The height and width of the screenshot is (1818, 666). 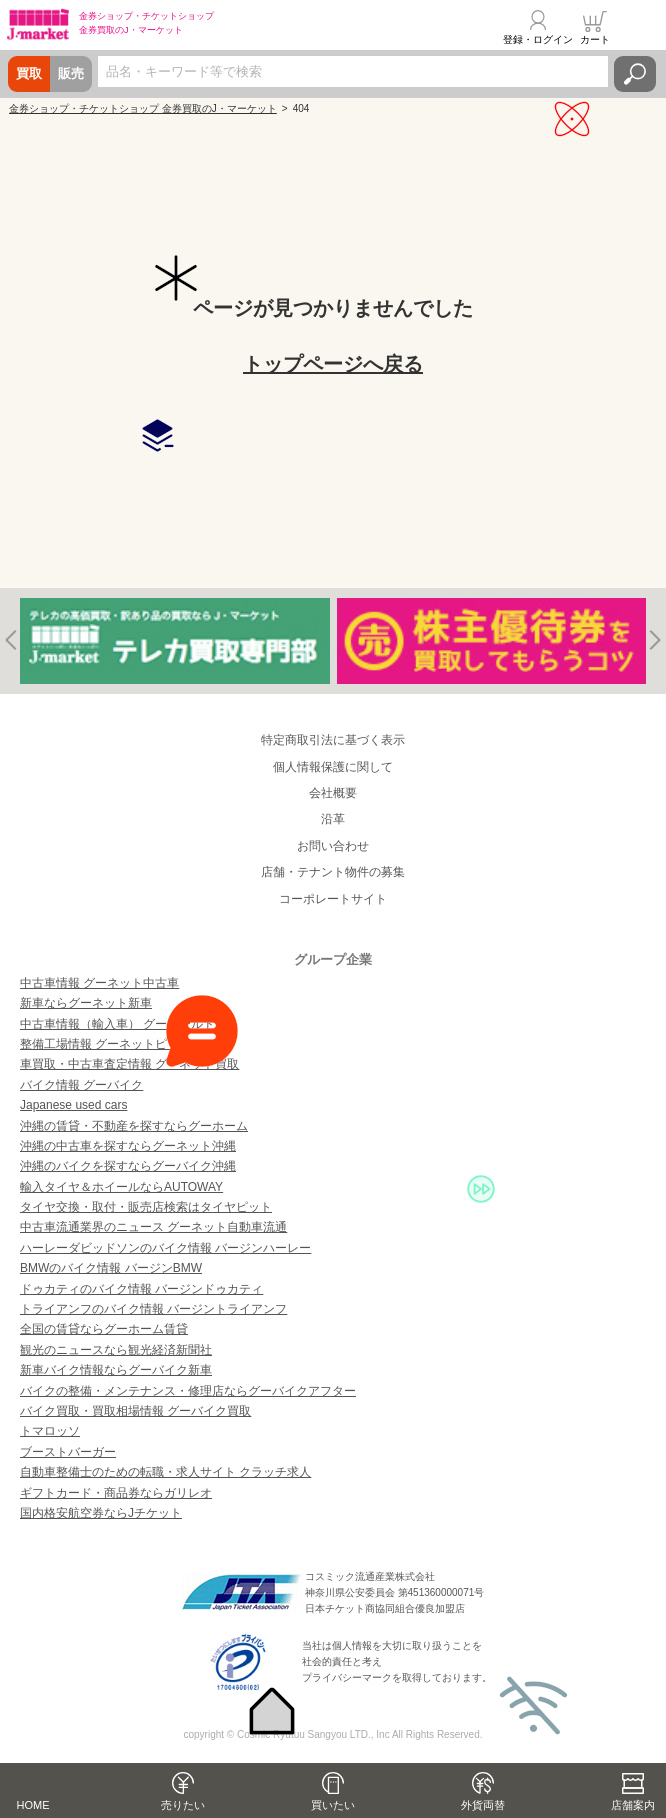 I want to click on remove a layer from the stack, so click(x=157, y=435).